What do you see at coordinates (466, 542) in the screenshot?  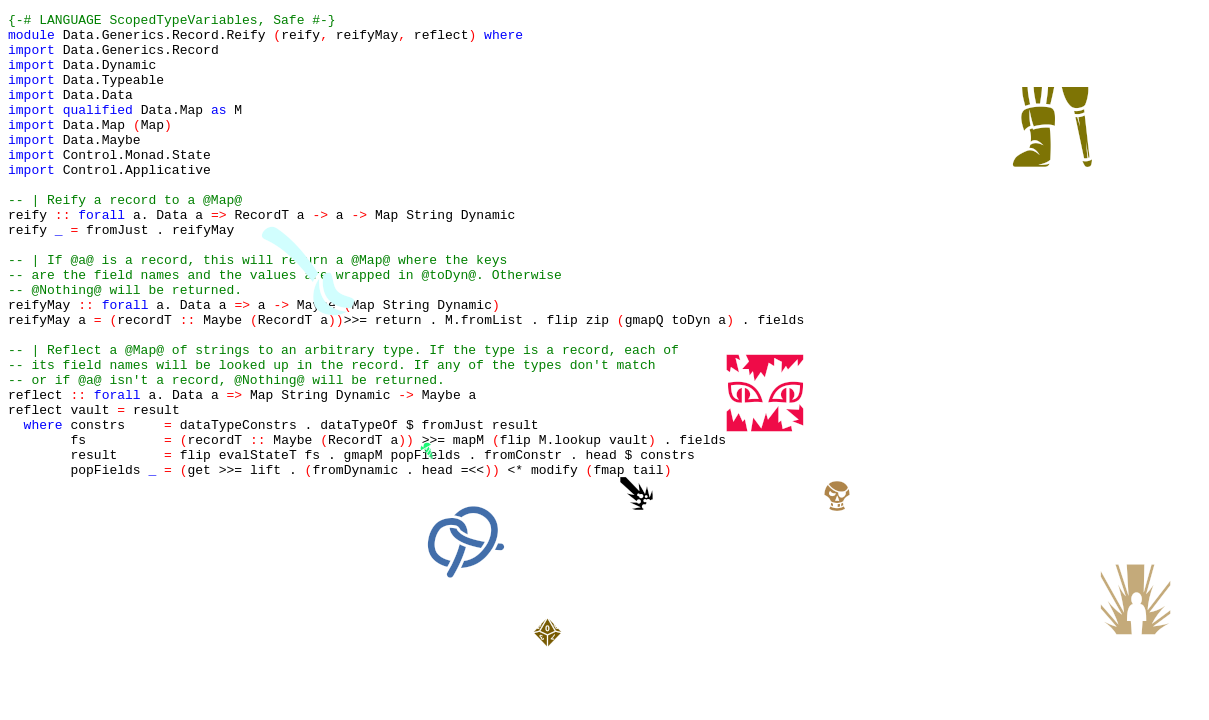 I see `browse bakery or snack items` at bounding box center [466, 542].